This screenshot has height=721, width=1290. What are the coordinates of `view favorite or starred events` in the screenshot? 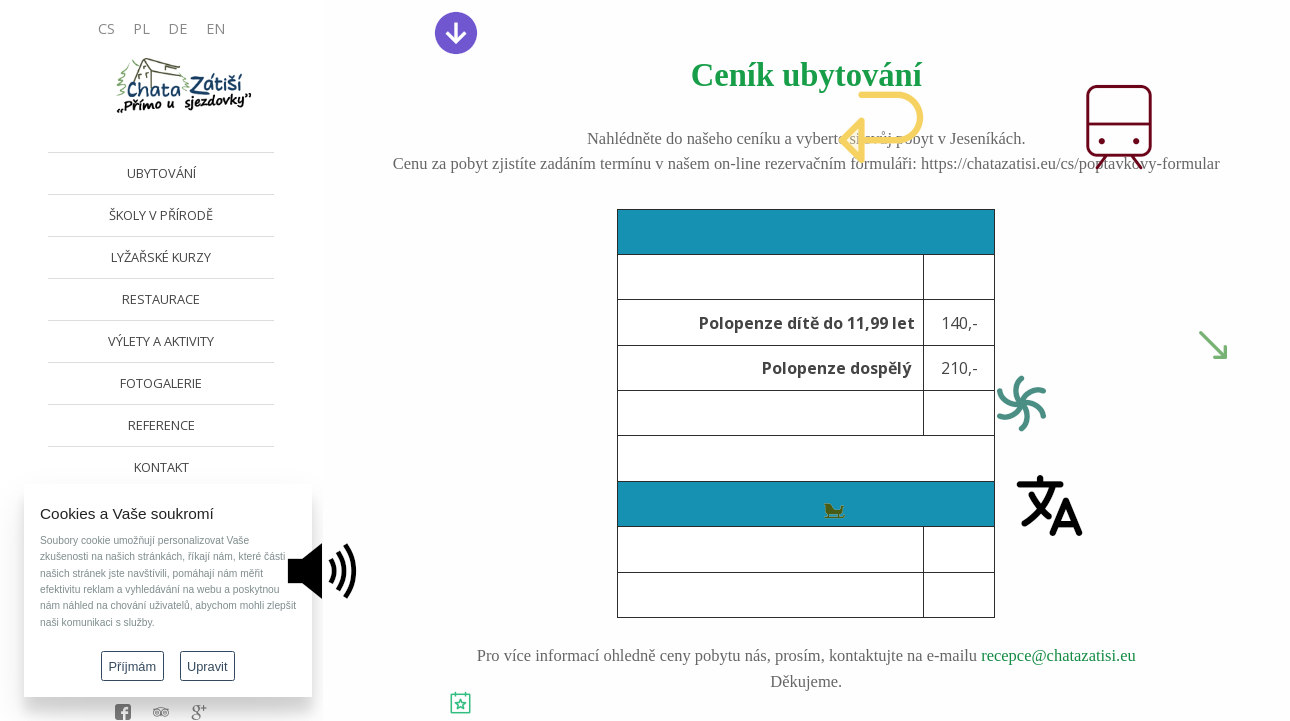 It's located at (460, 703).